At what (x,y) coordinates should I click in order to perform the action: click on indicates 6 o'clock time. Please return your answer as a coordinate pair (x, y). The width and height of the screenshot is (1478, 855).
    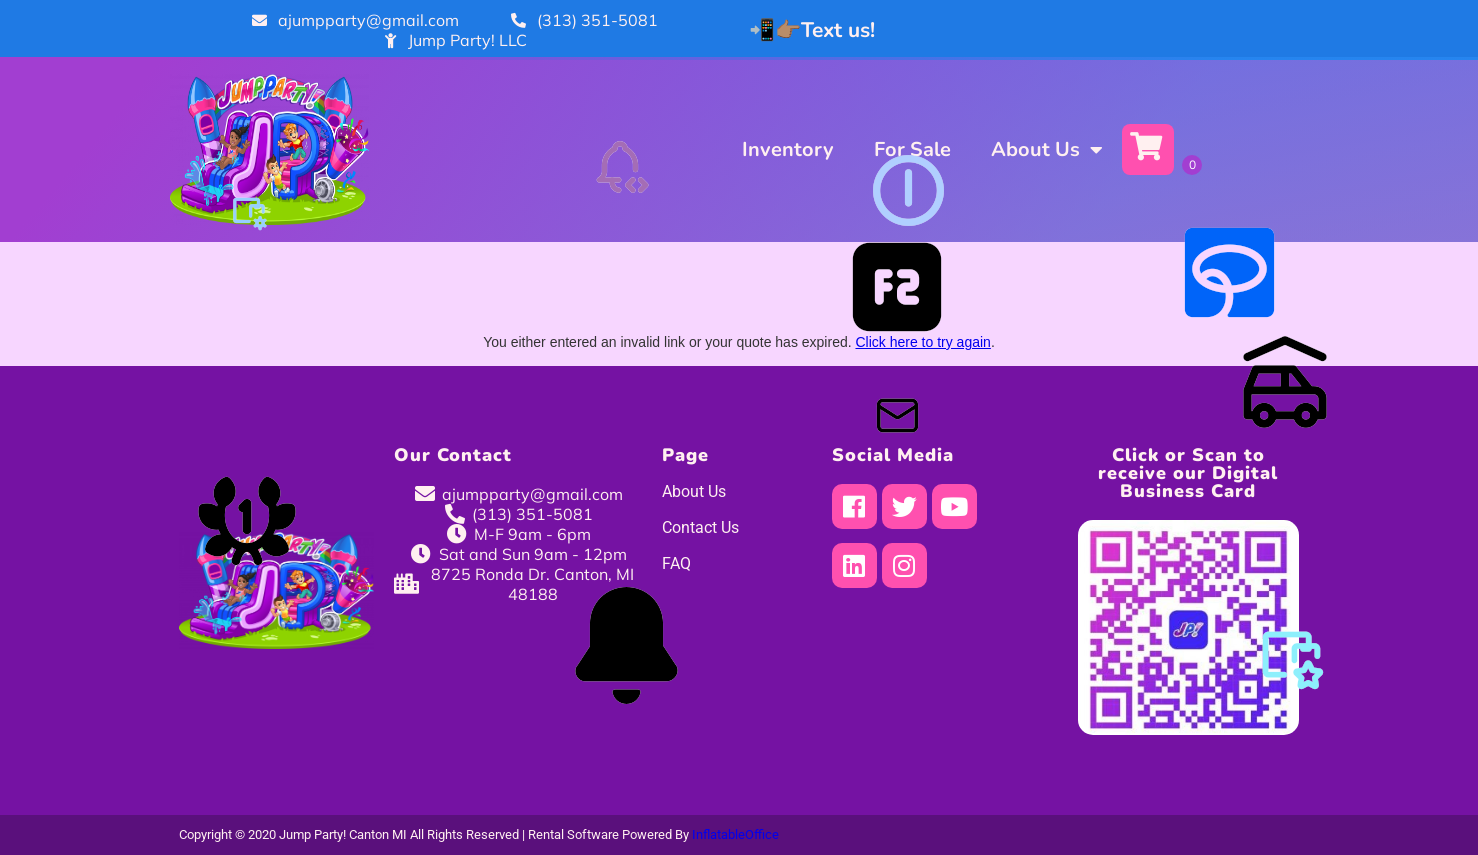
    Looking at the image, I should click on (908, 190).